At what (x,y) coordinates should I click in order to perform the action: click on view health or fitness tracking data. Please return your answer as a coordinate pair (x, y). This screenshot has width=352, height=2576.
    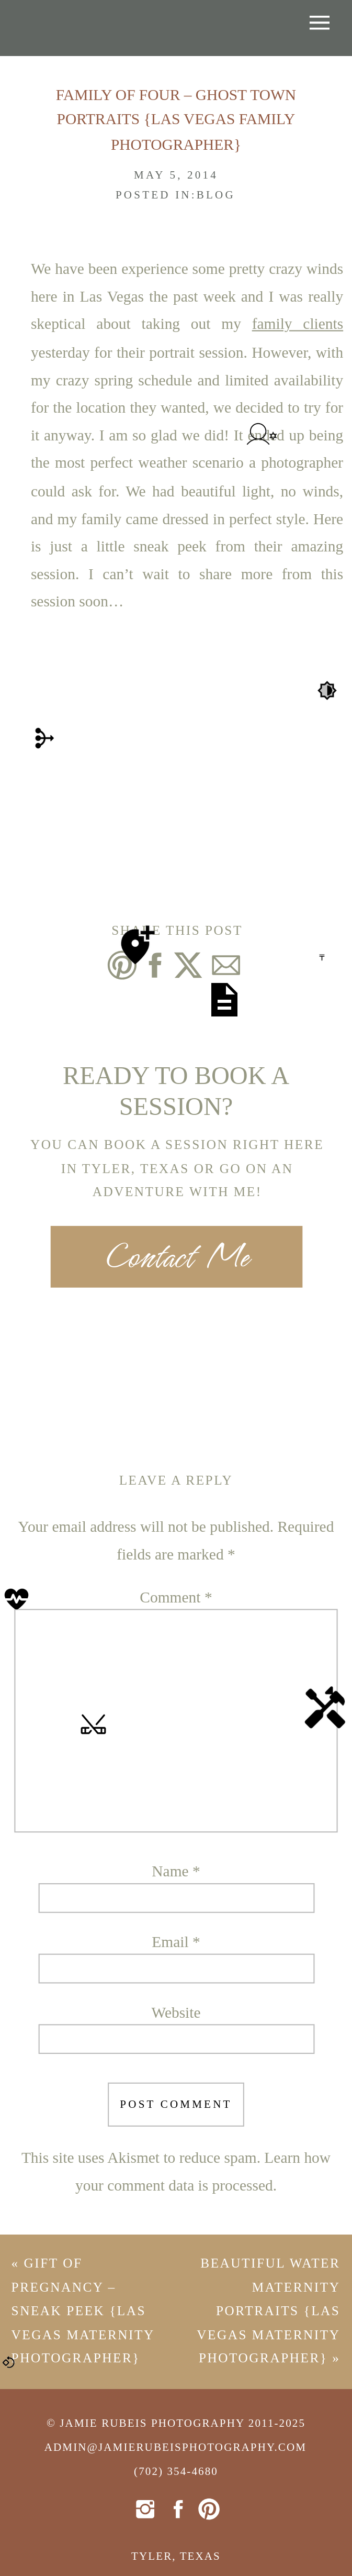
    Looking at the image, I should click on (16, 1599).